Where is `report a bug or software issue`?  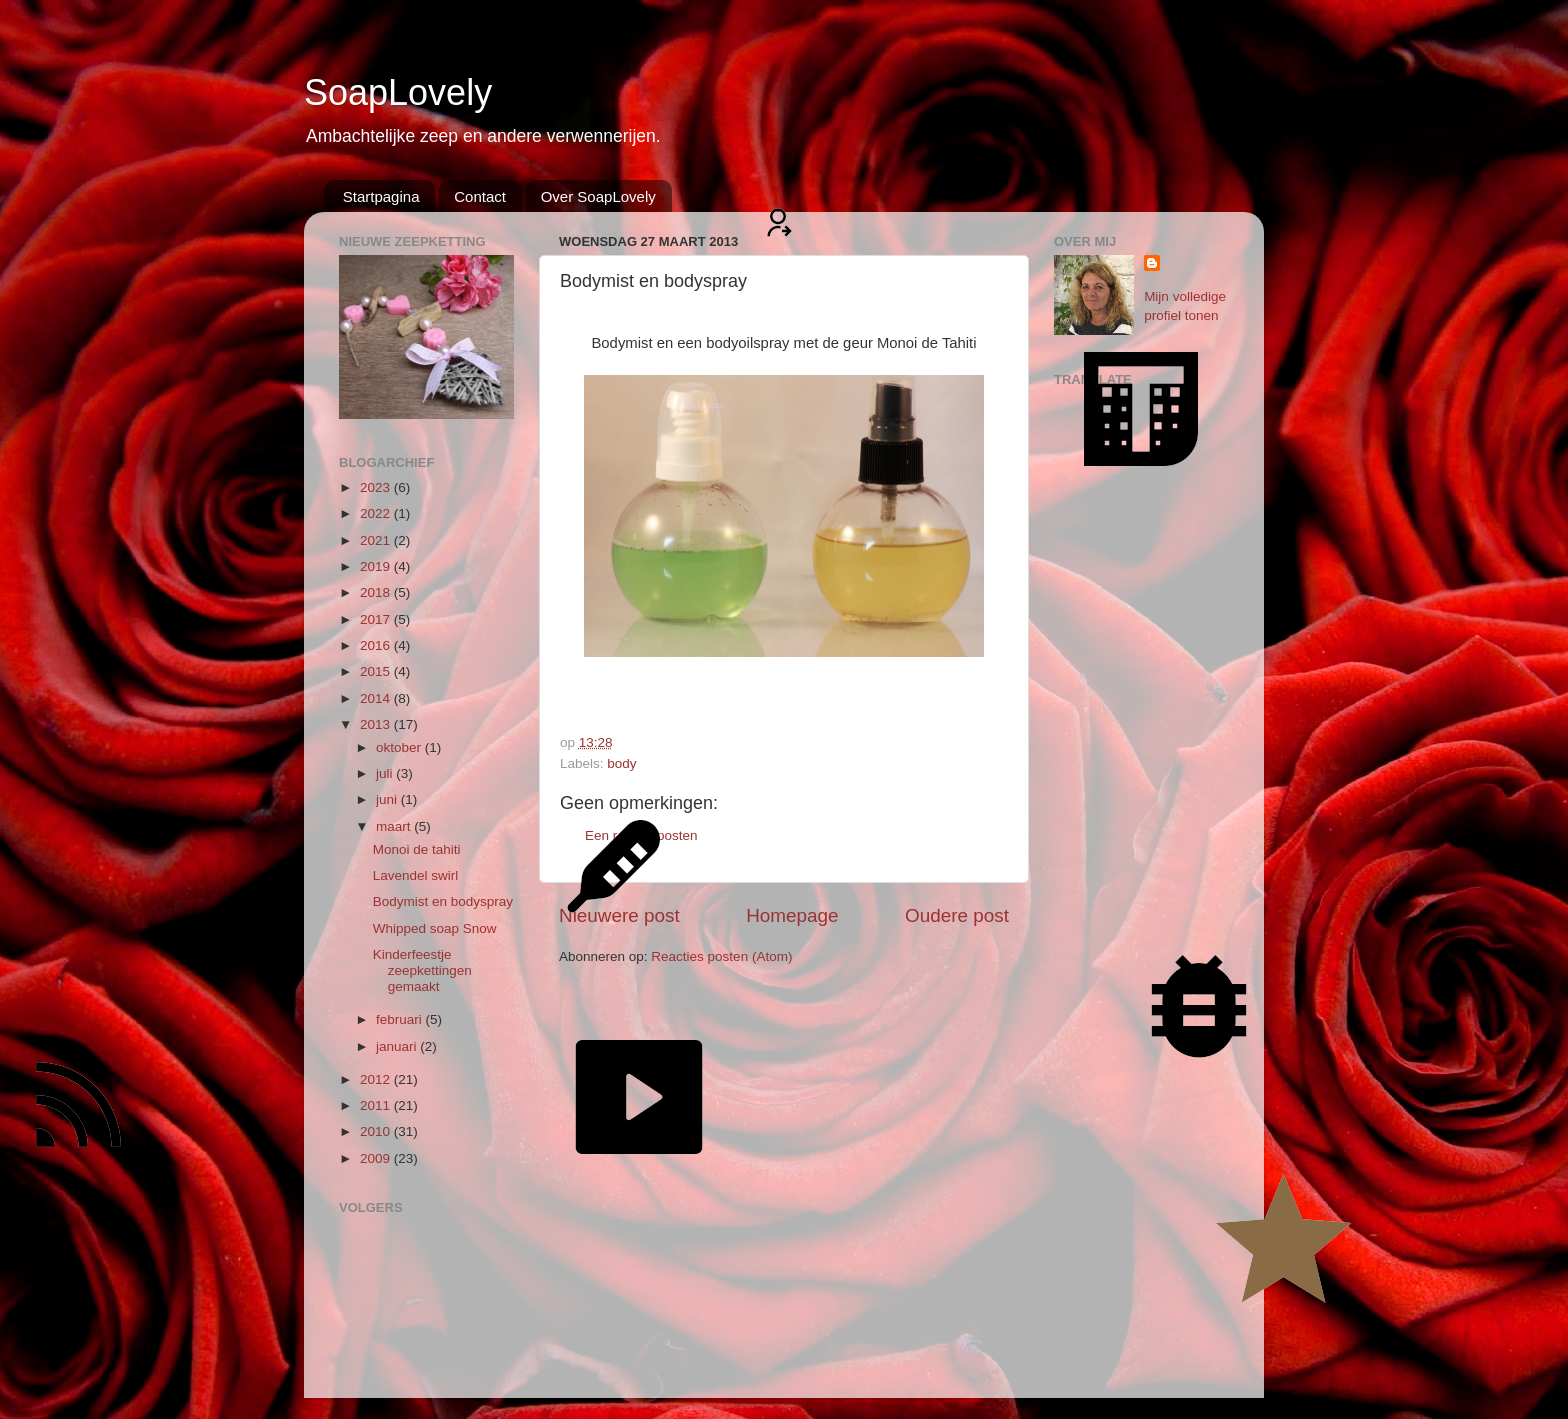 report a bug or software issue is located at coordinates (1199, 1005).